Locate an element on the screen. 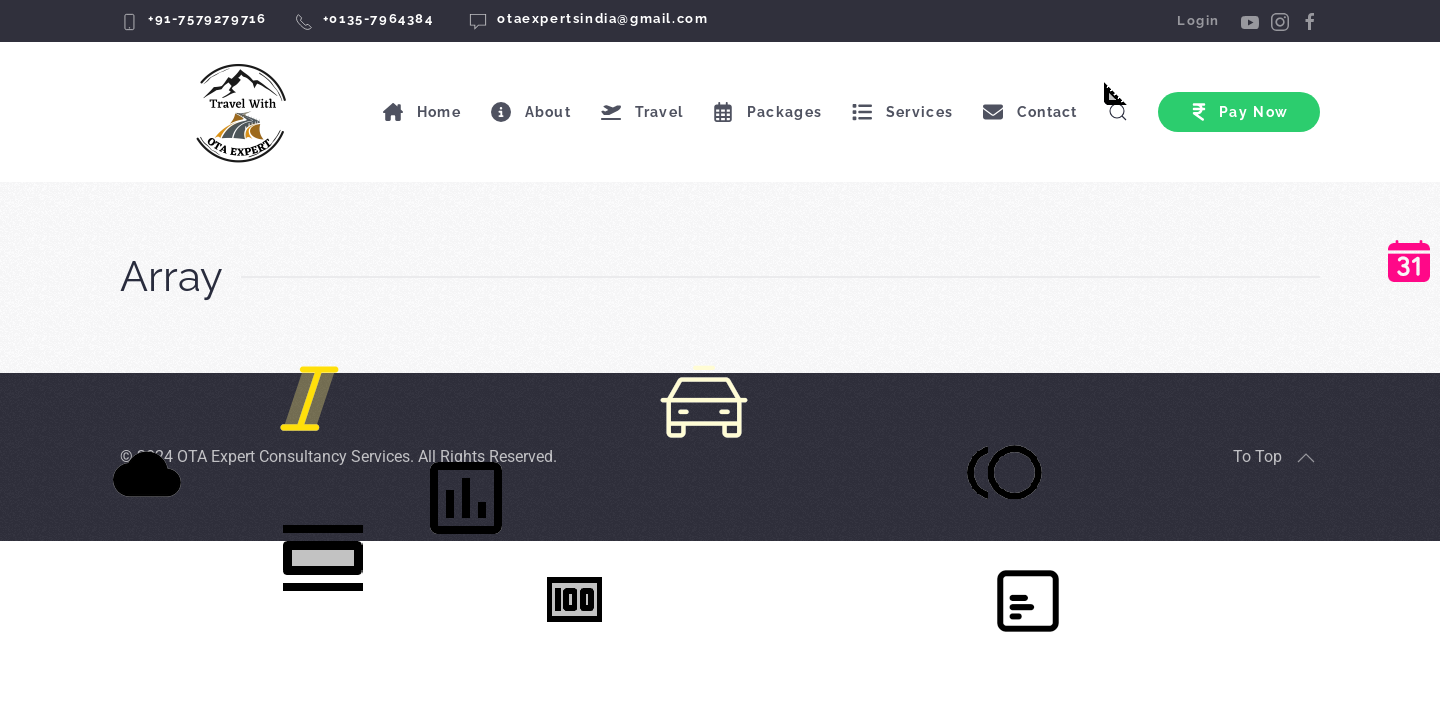 The width and height of the screenshot is (1440, 720). view poll results is located at coordinates (466, 498).